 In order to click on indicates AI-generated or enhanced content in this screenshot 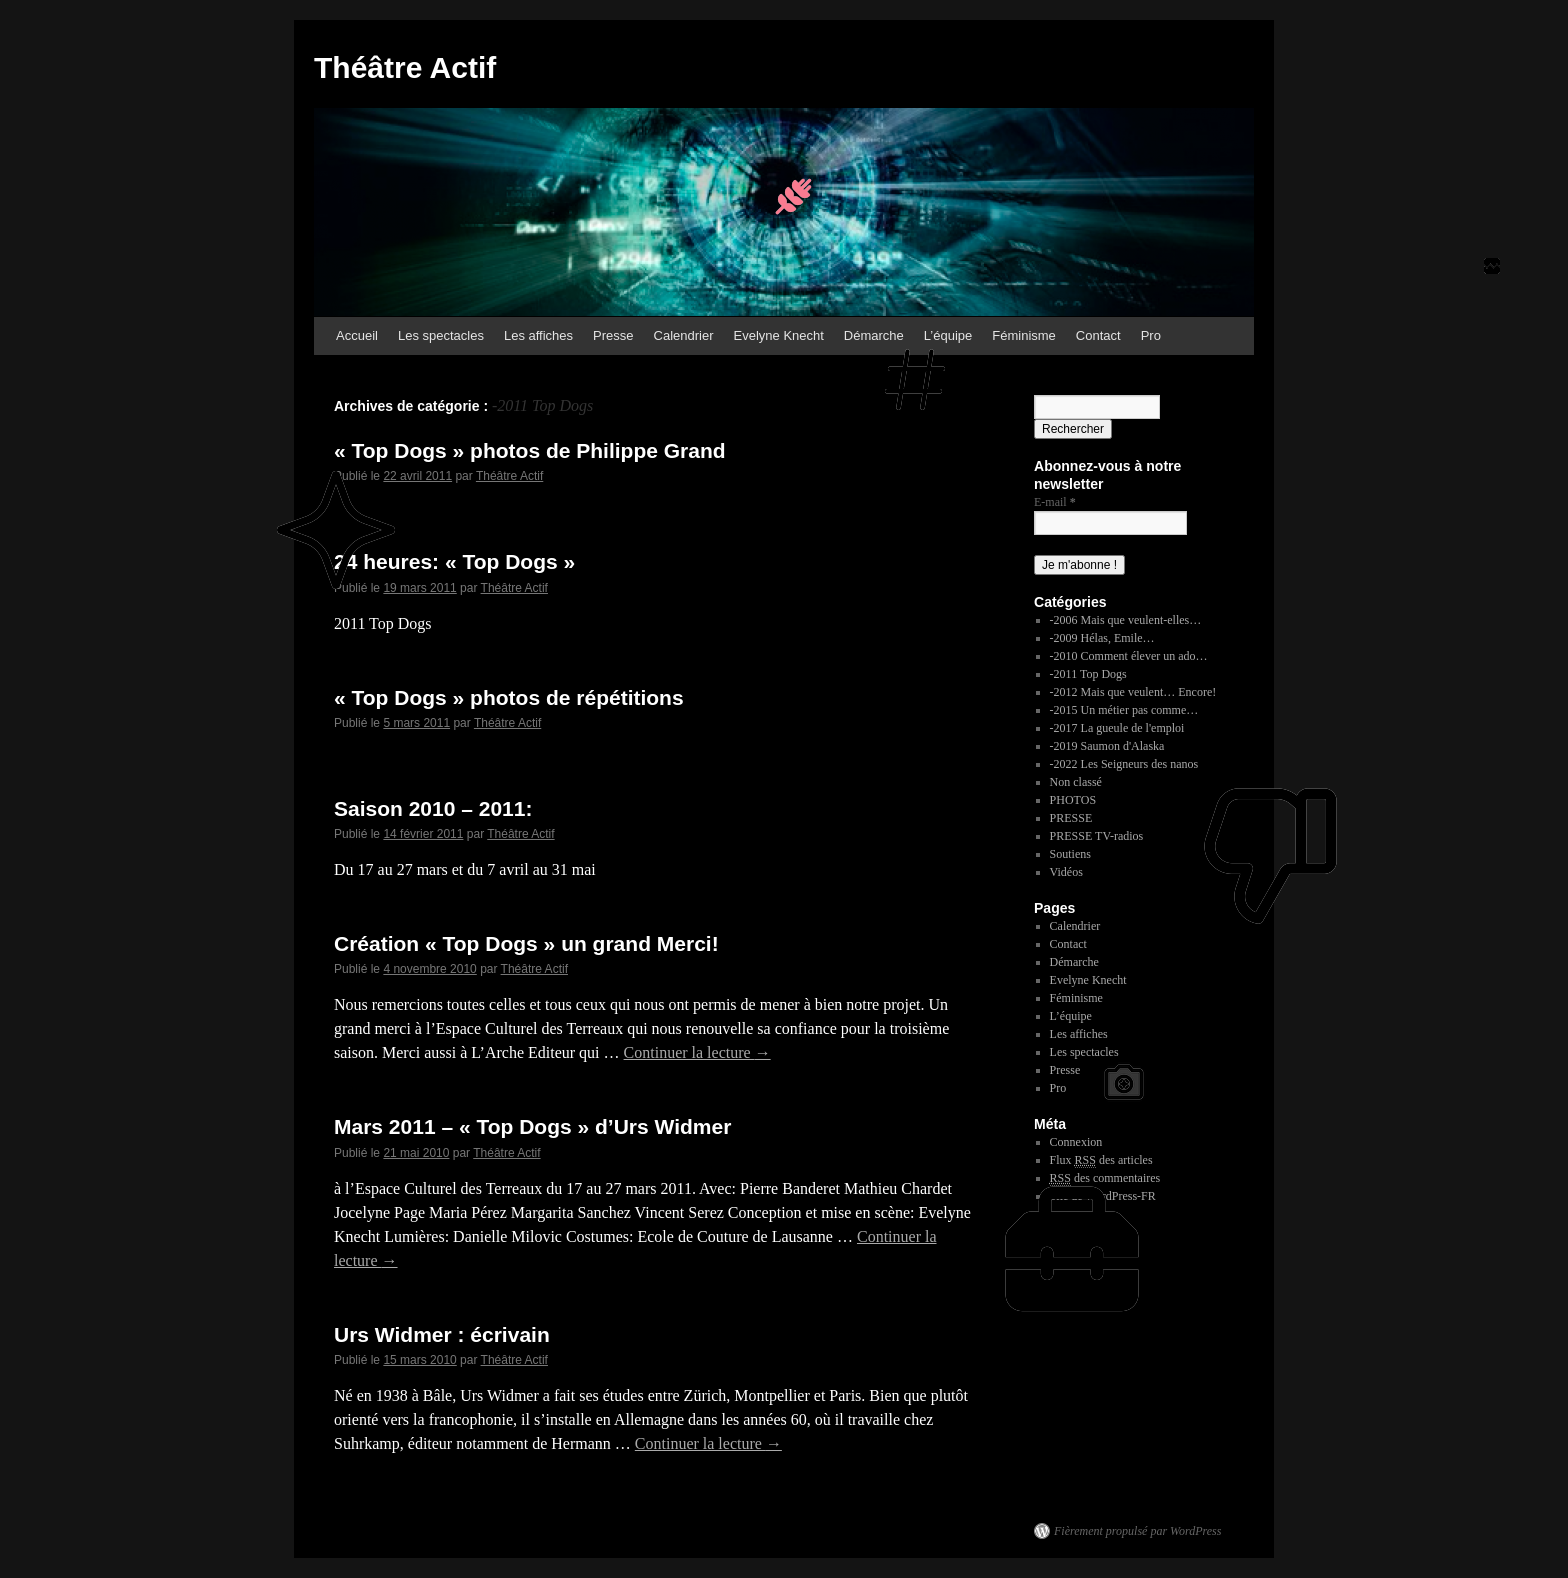, I will do `click(336, 530)`.